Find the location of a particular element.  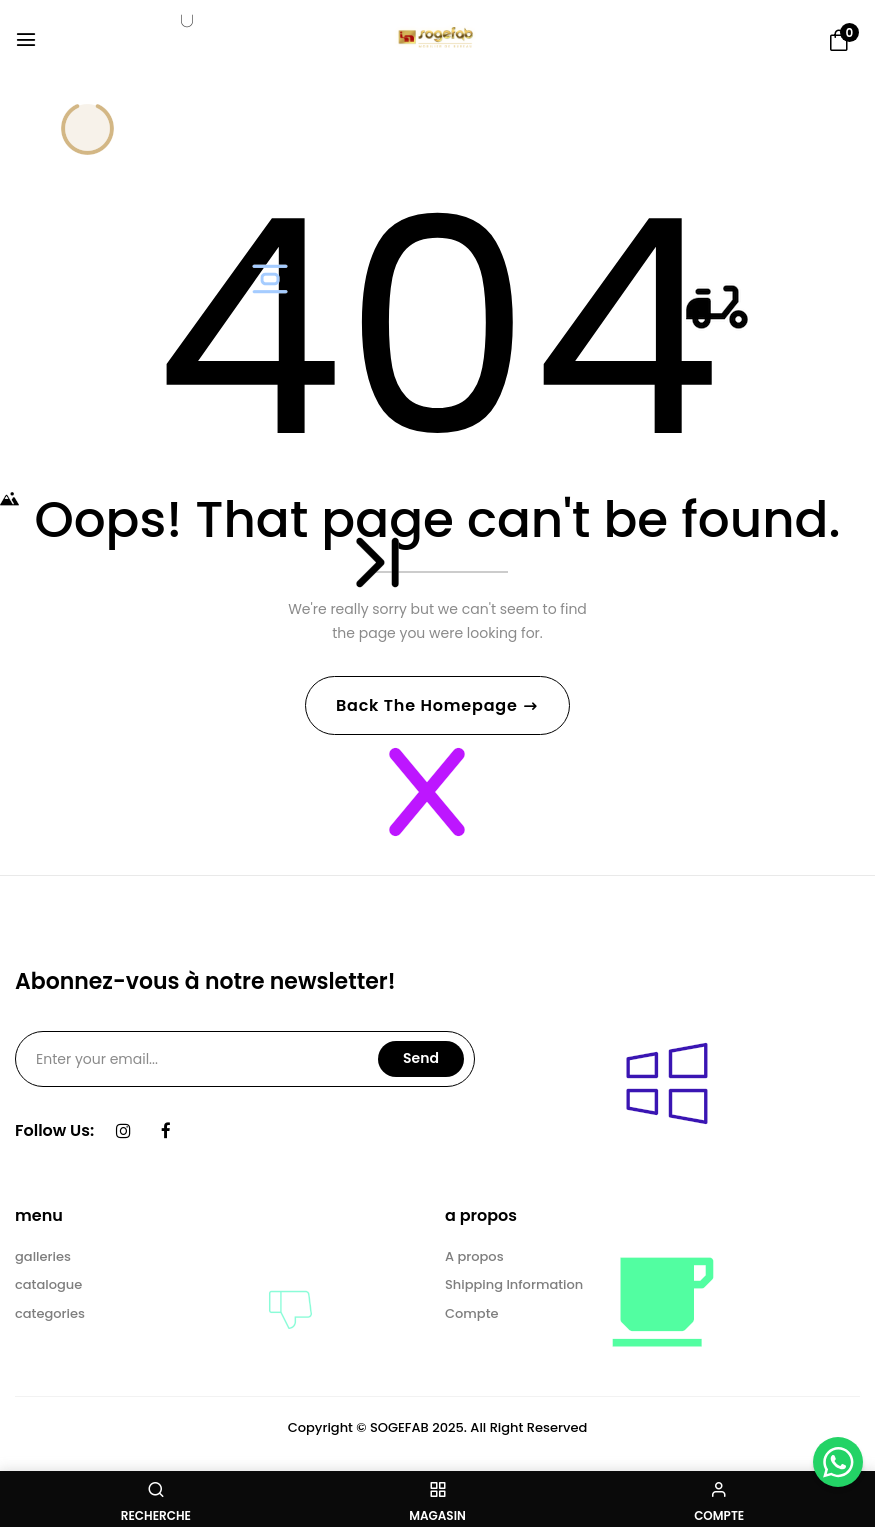

select moped or scooter delivery option is located at coordinates (717, 307).